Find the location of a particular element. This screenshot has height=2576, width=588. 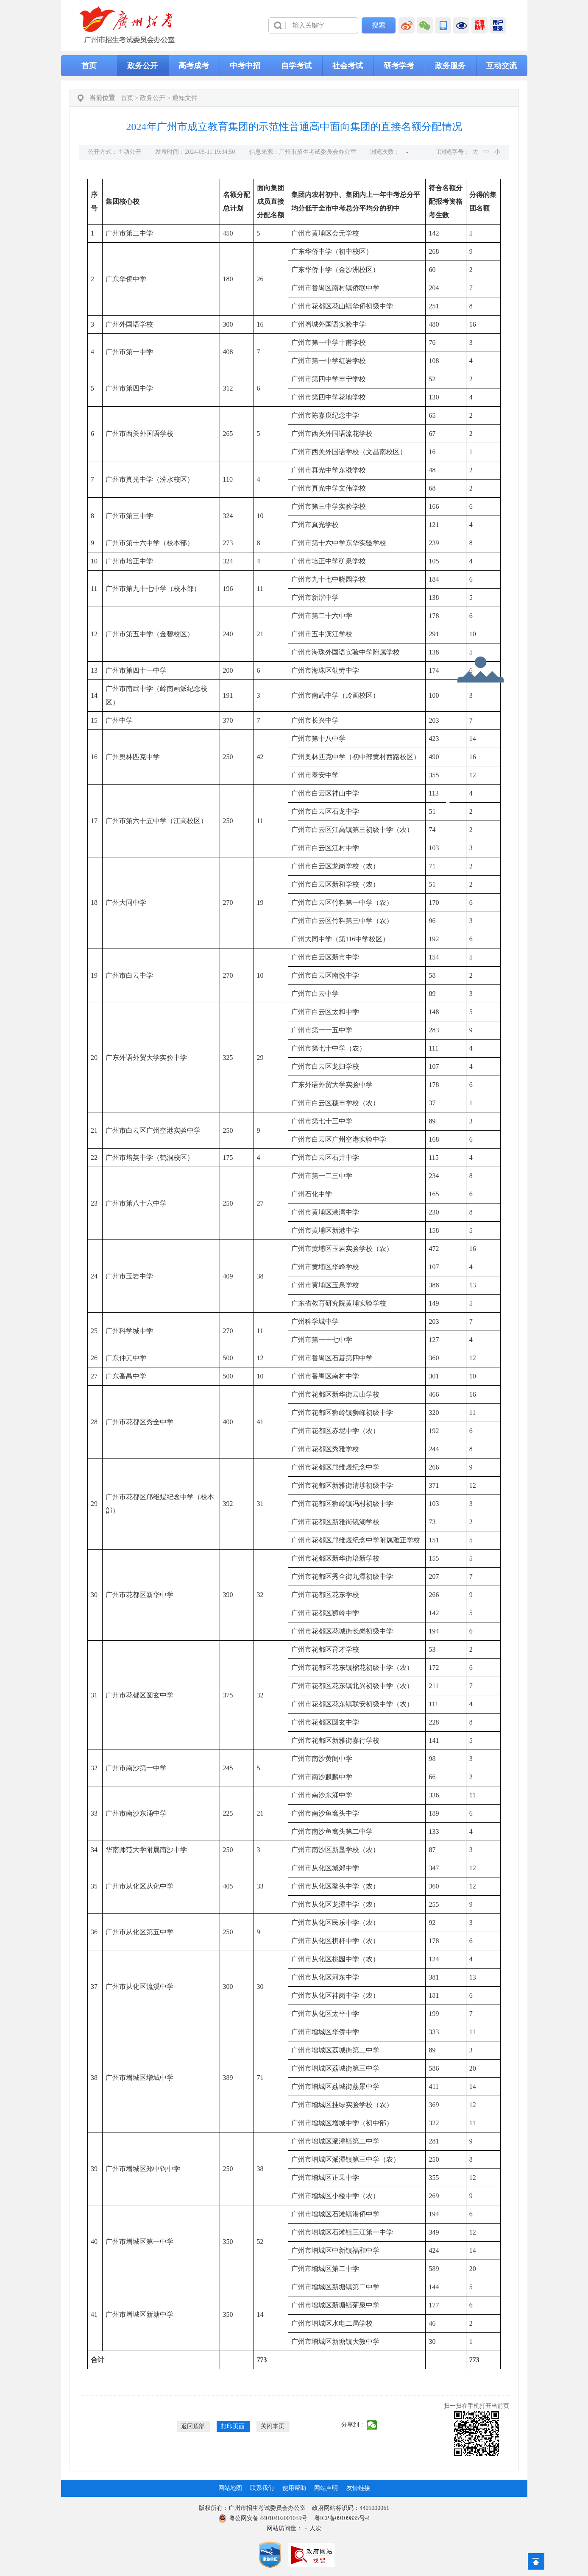

equip bayonet attachment to weapon is located at coordinates (446, 805).